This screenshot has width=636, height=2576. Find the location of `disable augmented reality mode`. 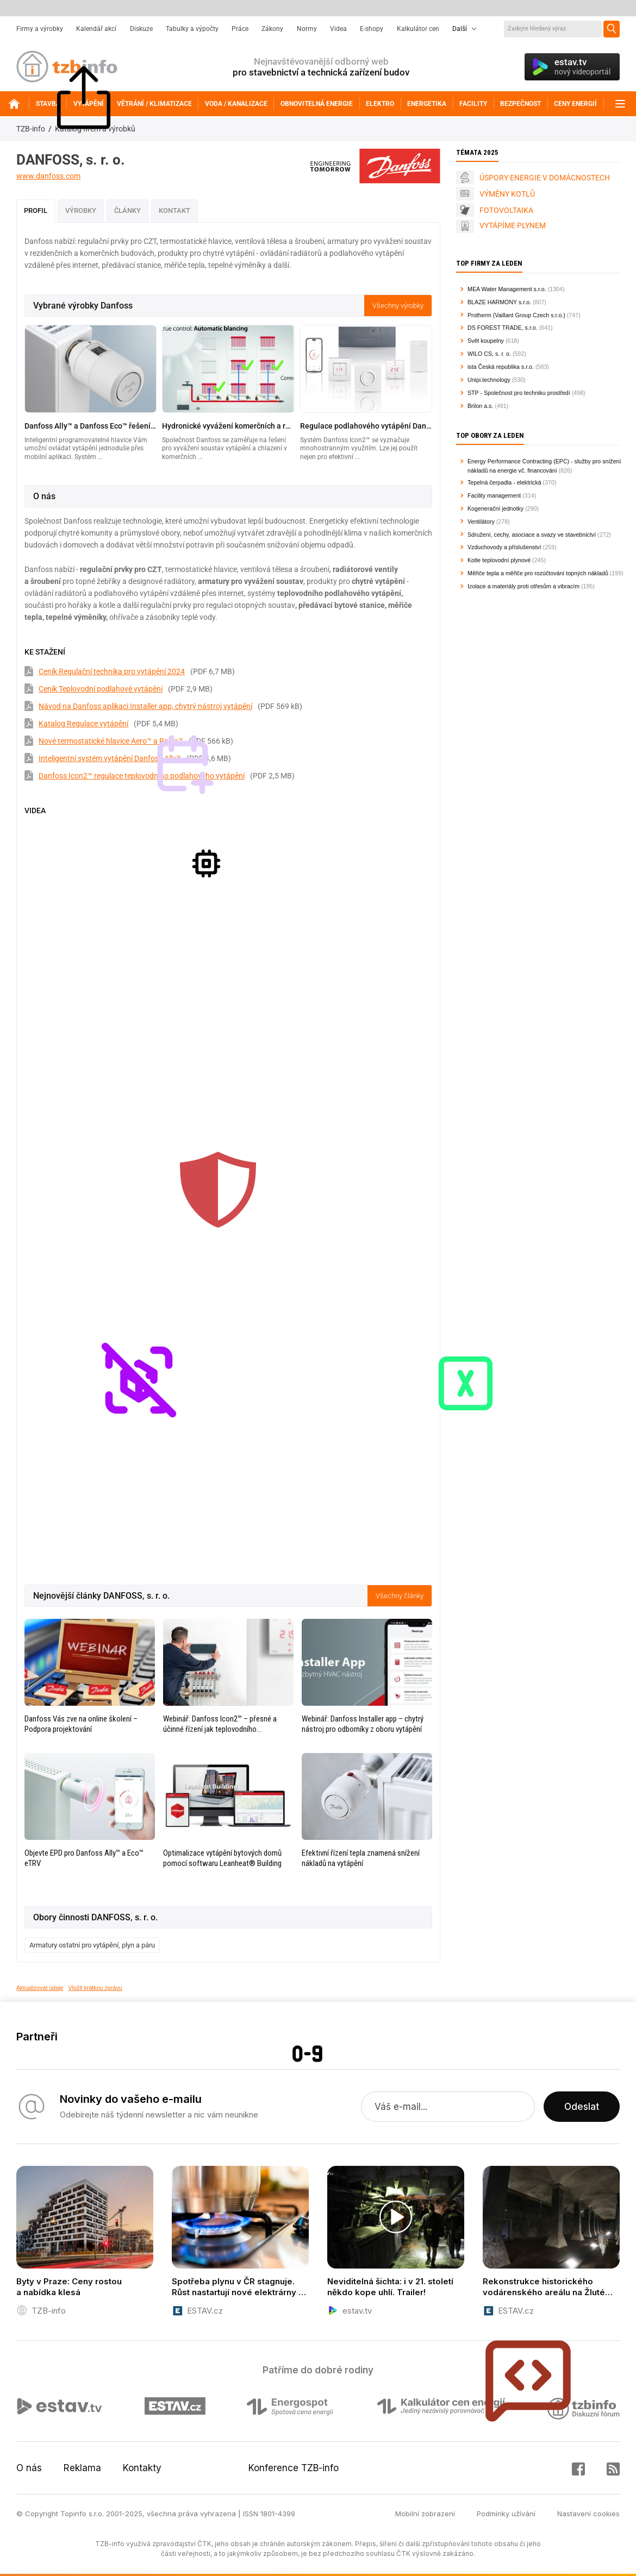

disable augmented reality mode is located at coordinates (139, 1380).